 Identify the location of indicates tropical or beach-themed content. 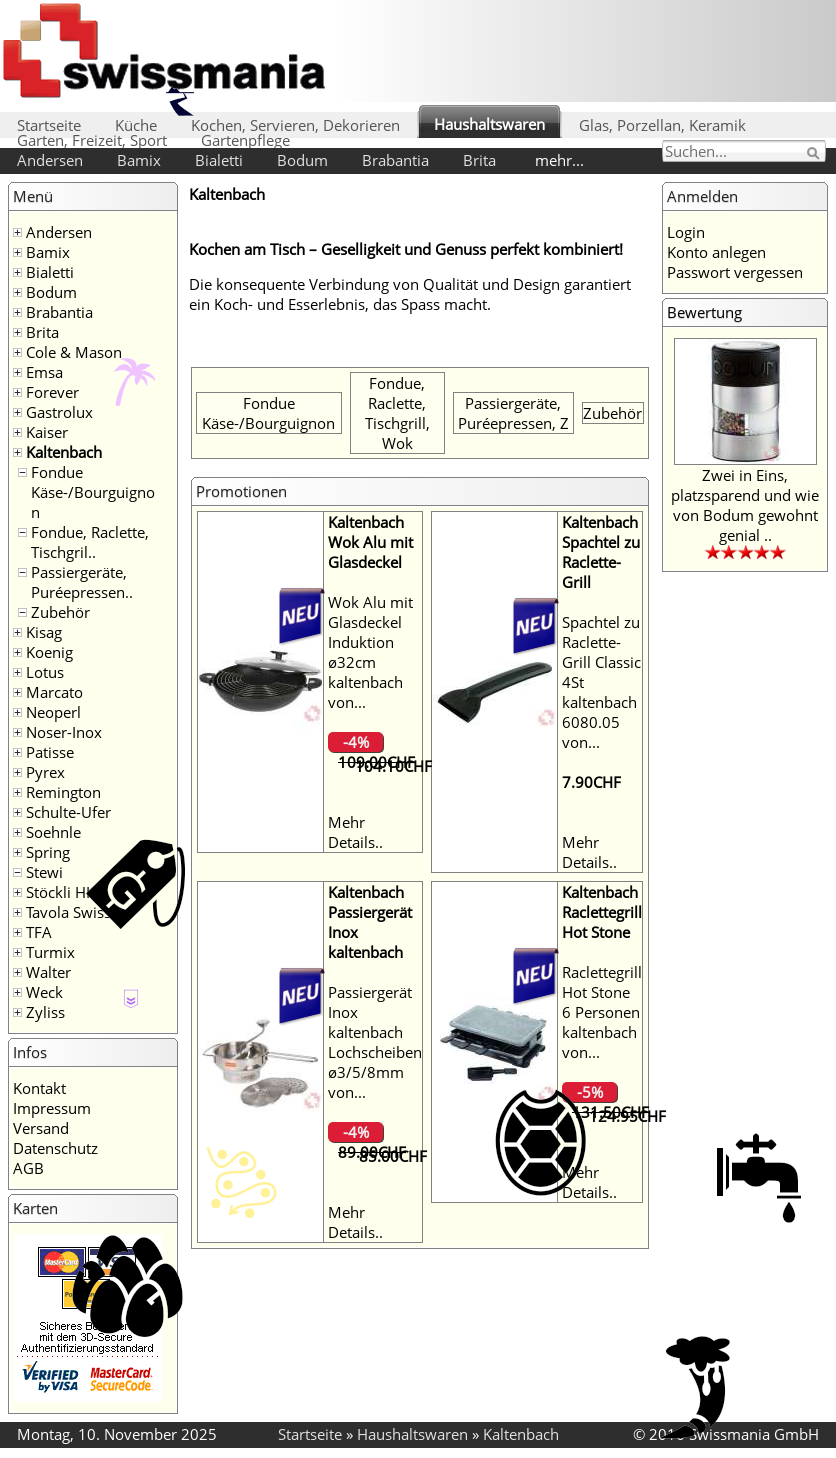
(134, 382).